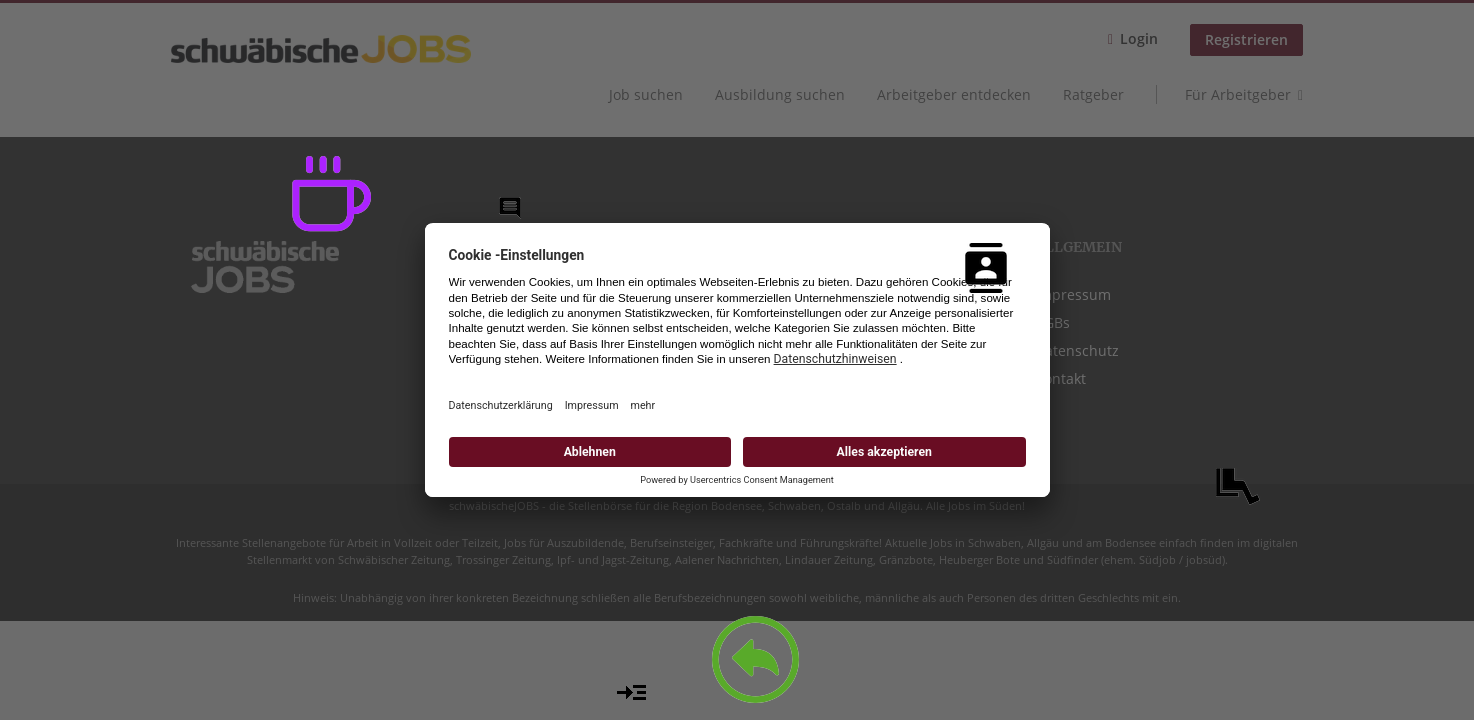 The height and width of the screenshot is (720, 1474). I want to click on undo the last action, so click(755, 659).